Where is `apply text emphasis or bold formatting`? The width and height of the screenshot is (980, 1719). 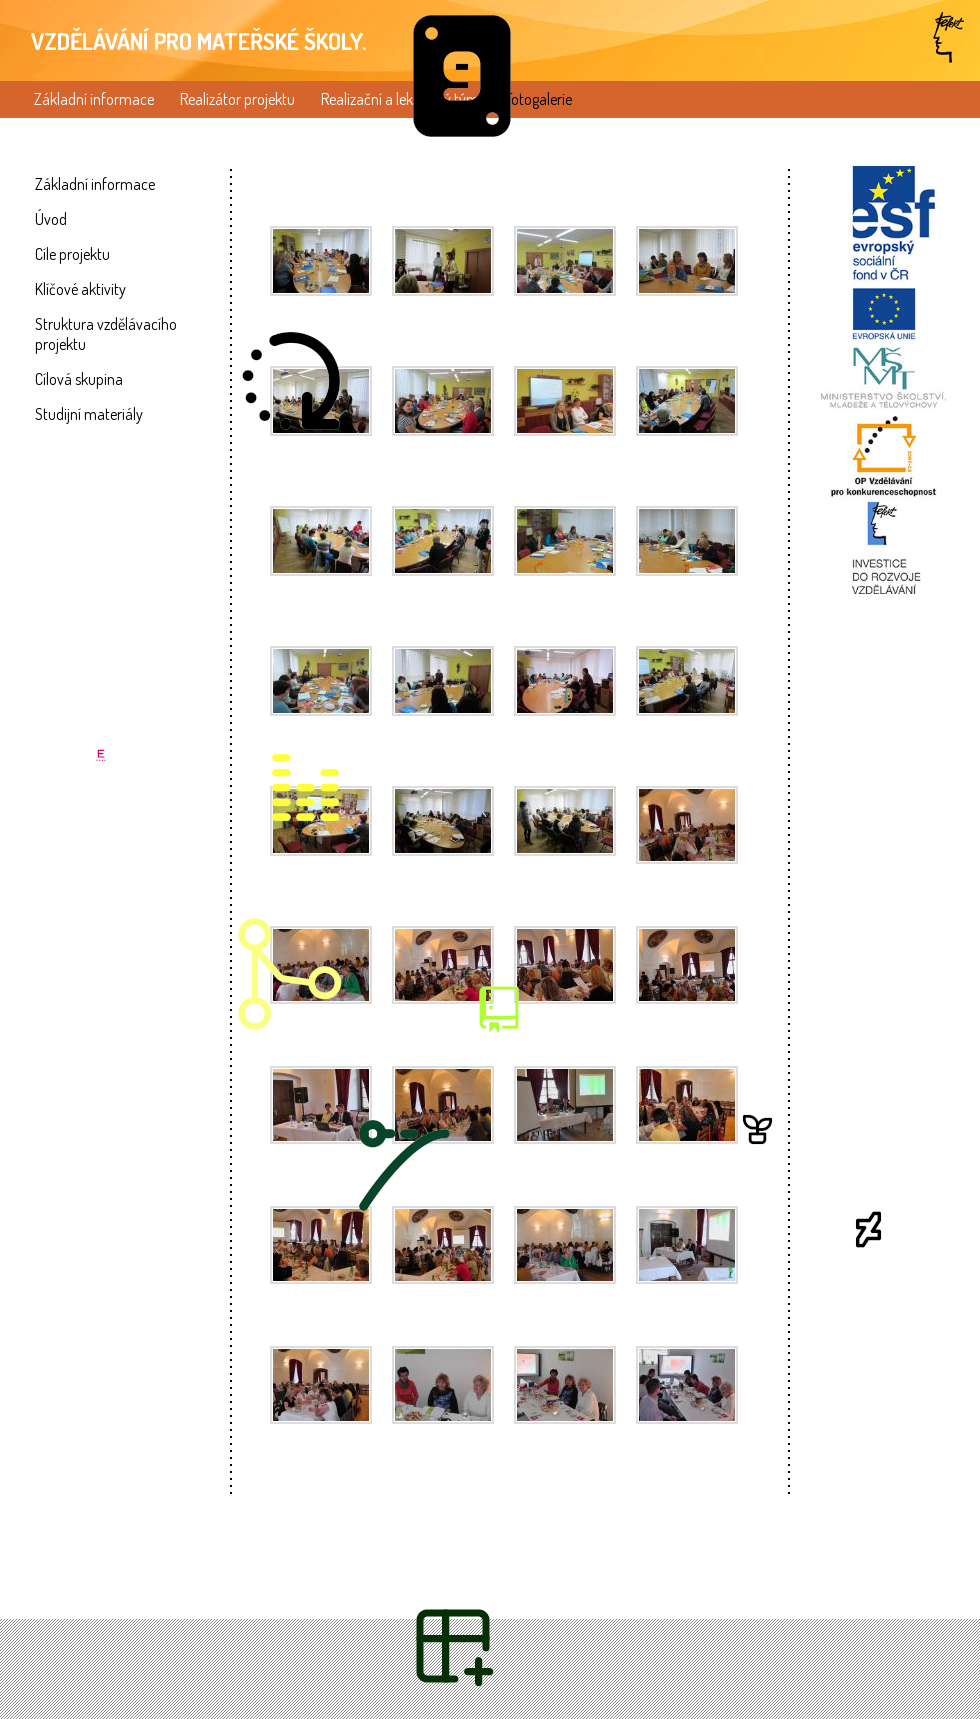
apply text emphasis or bold formatting is located at coordinates (101, 755).